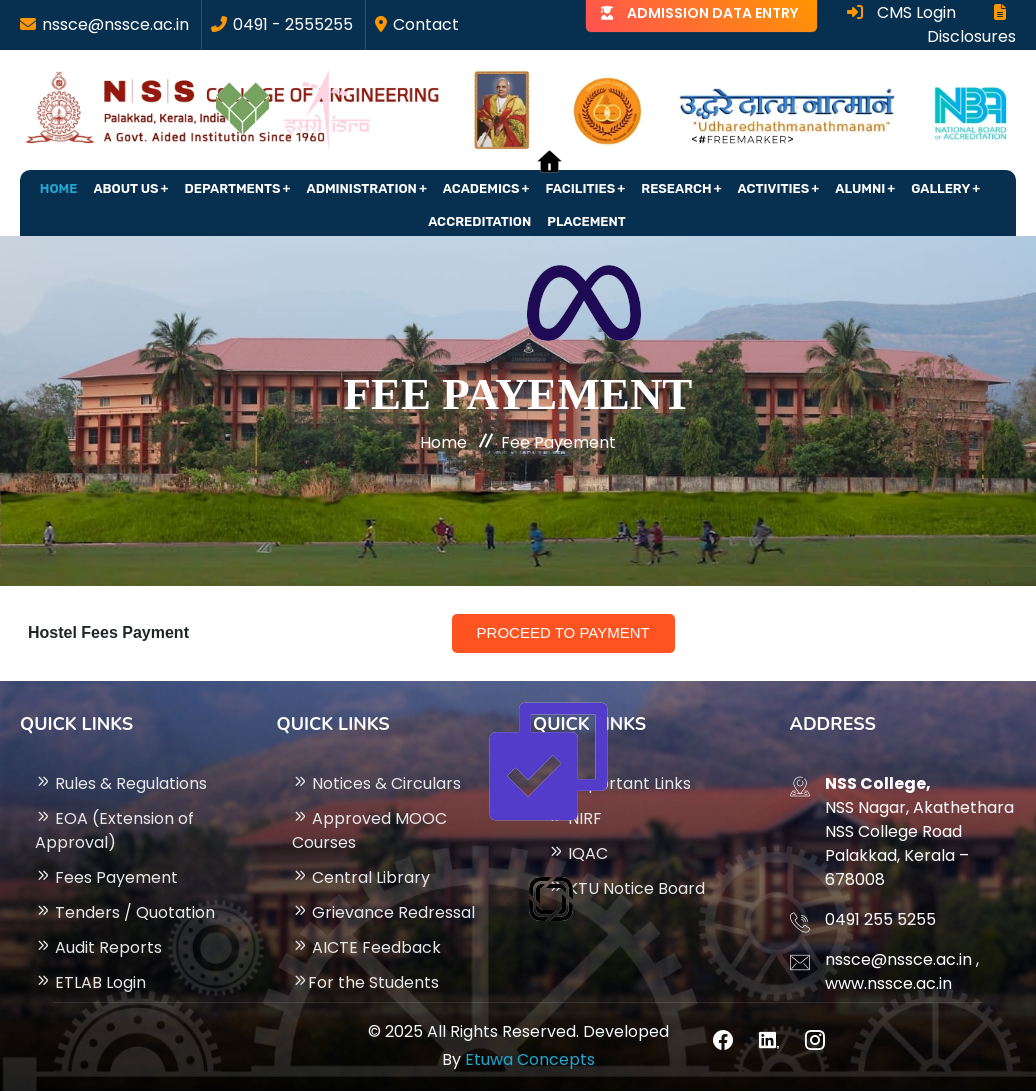 Image resolution: width=1036 pixels, height=1091 pixels. What do you see at coordinates (549, 162) in the screenshot?
I see `navigate to home screen` at bounding box center [549, 162].